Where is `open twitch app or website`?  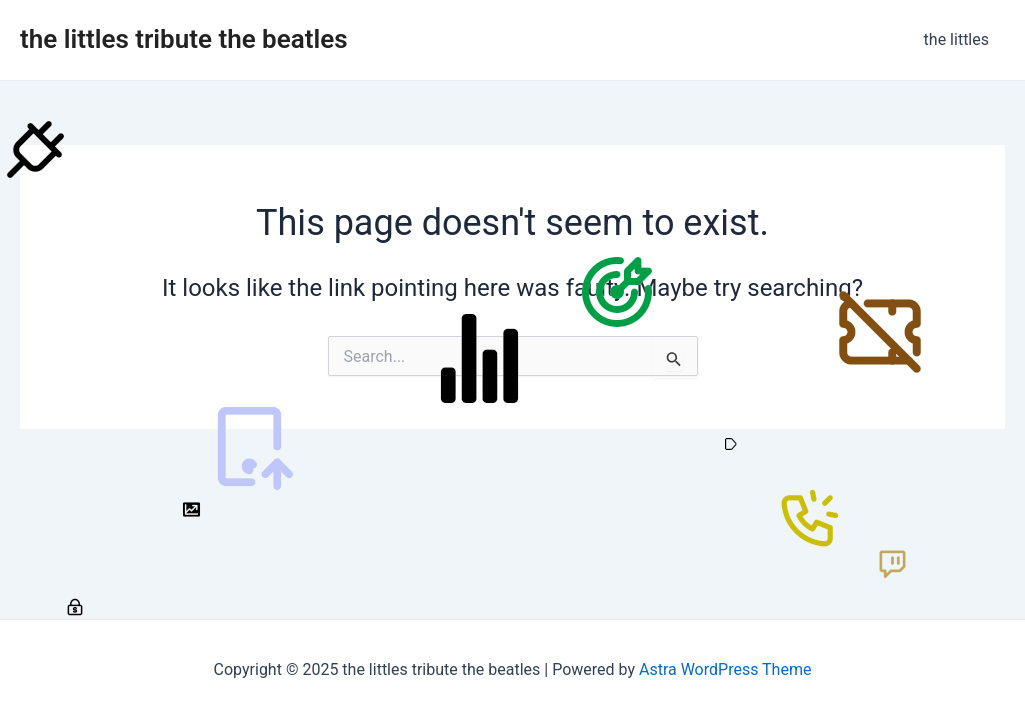
open twitch app or website is located at coordinates (892, 563).